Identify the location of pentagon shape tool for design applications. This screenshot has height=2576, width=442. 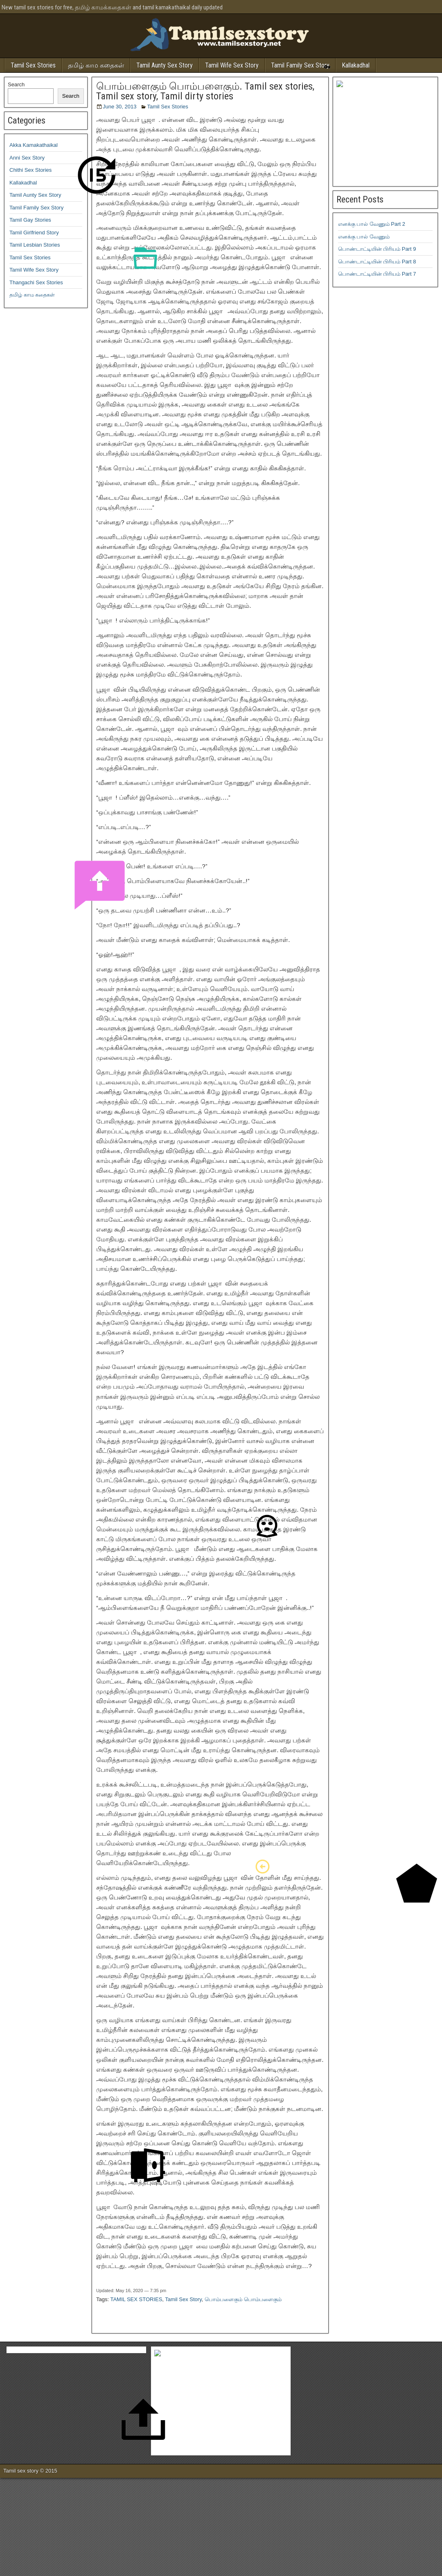
(417, 1885).